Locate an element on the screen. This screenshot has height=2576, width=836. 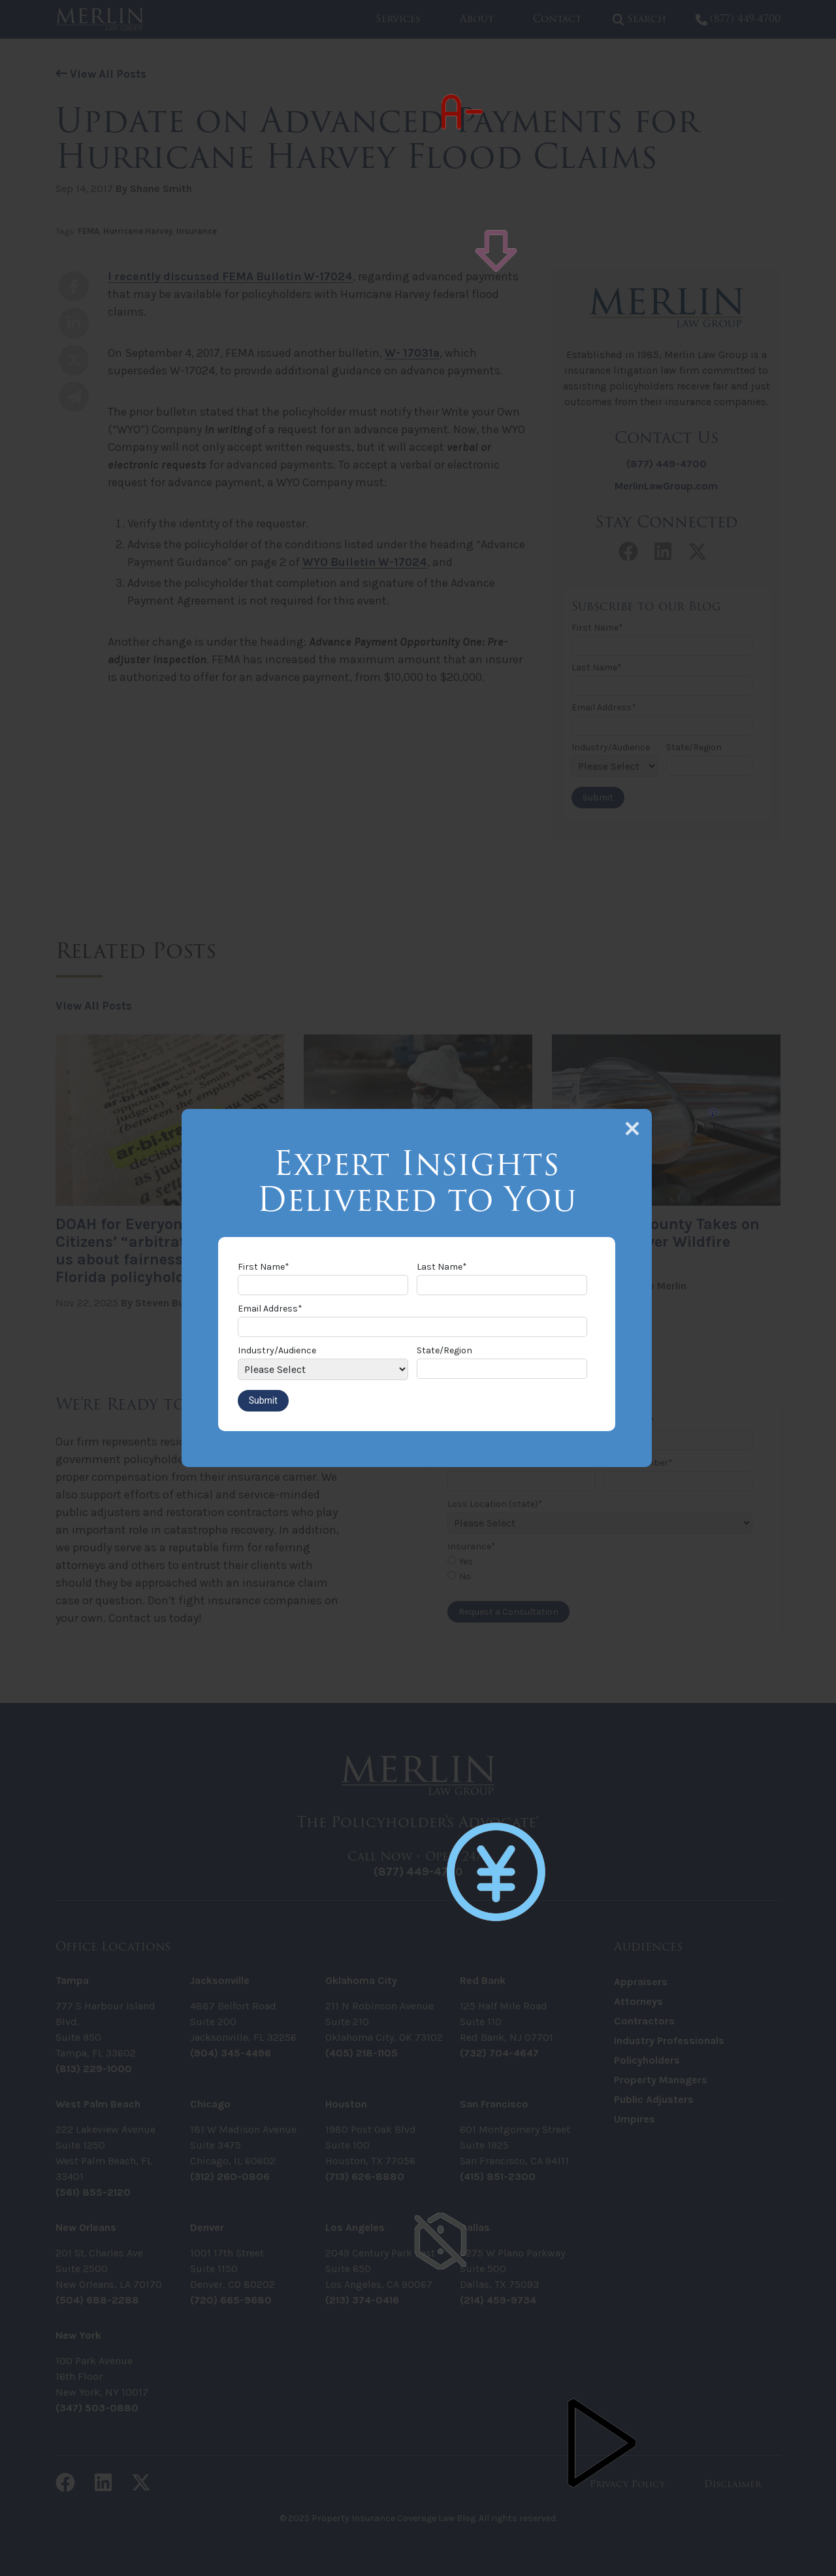
view balance or payment in japanese yen is located at coordinates (496, 1872).